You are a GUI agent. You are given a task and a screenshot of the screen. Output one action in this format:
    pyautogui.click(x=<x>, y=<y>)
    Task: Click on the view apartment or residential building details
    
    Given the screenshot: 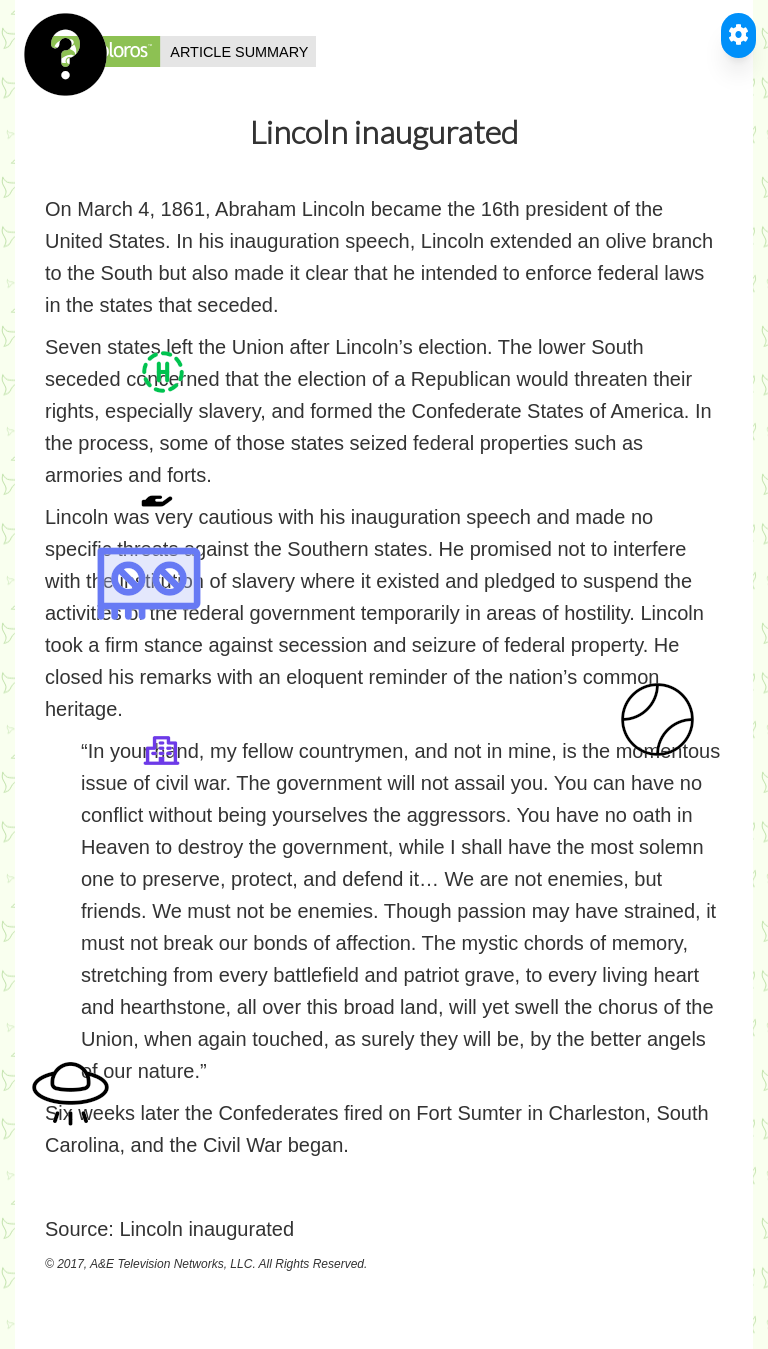 What is the action you would take?
    pyautogui.click(x=161, y=750)
    